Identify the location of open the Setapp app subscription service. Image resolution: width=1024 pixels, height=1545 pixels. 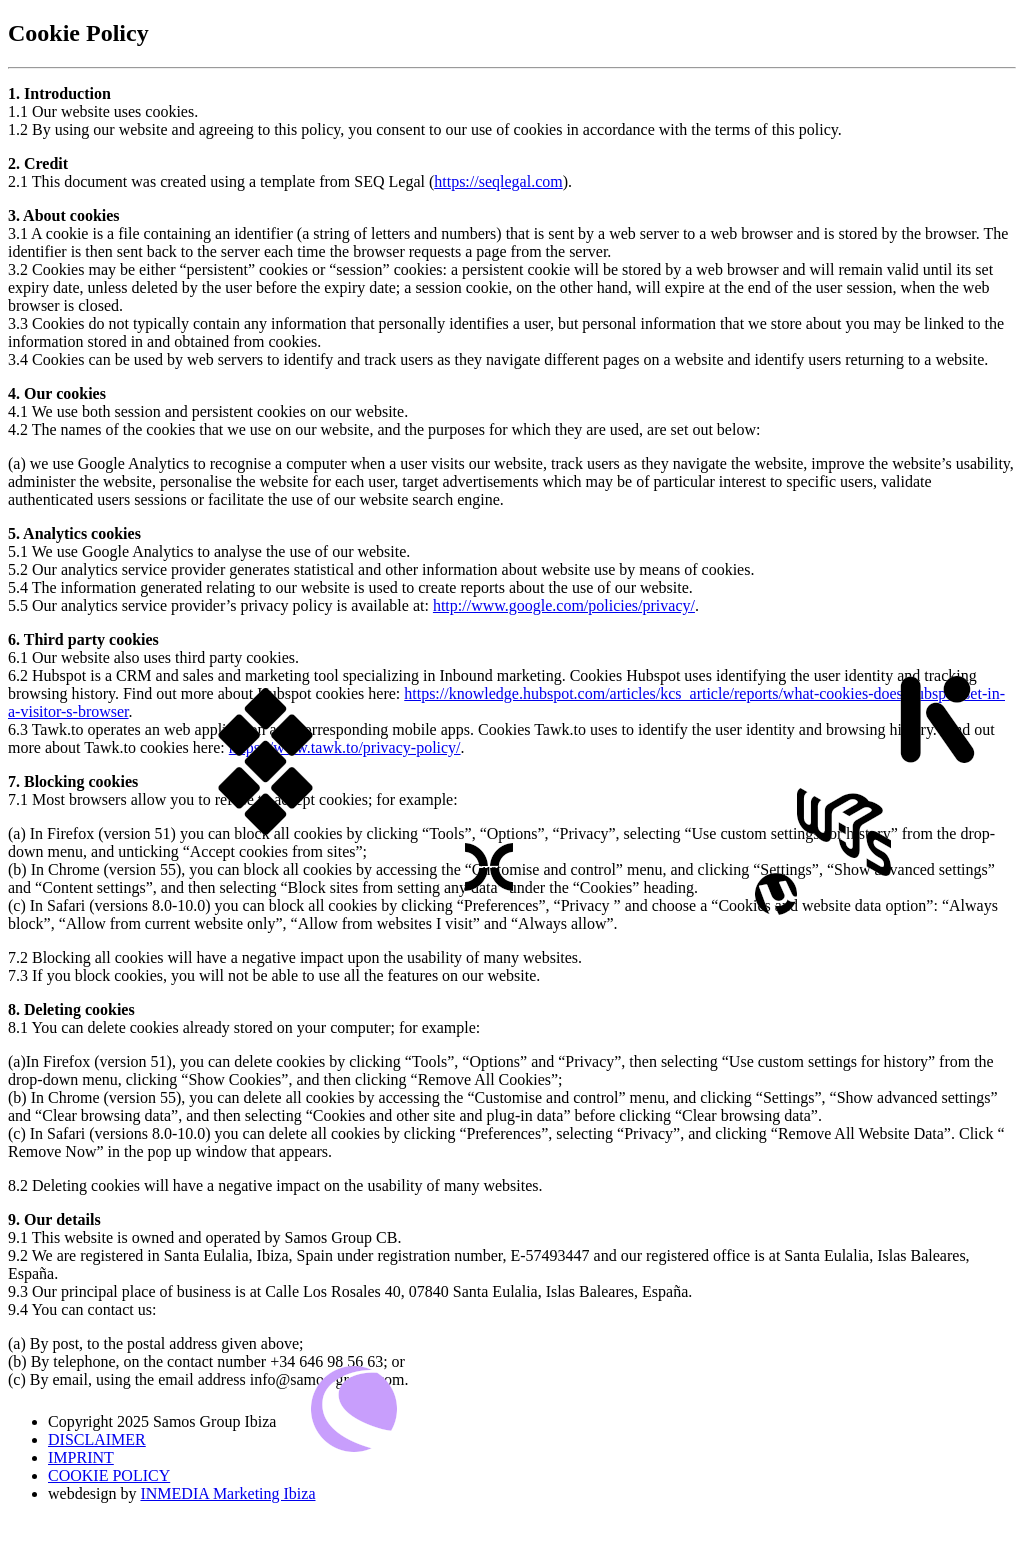
(265, 761).